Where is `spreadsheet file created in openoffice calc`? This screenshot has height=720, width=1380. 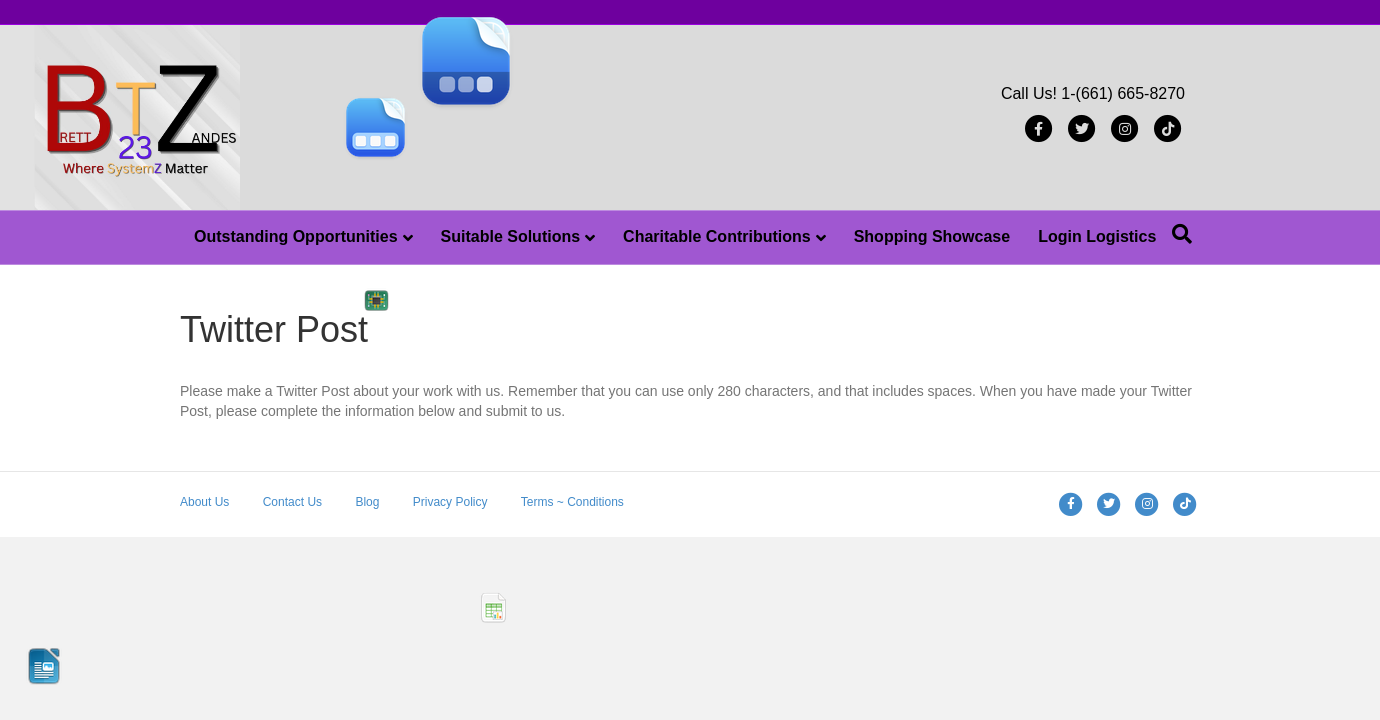 spreadsheet file created in openoffice calc is located at coordinates (493, 607).